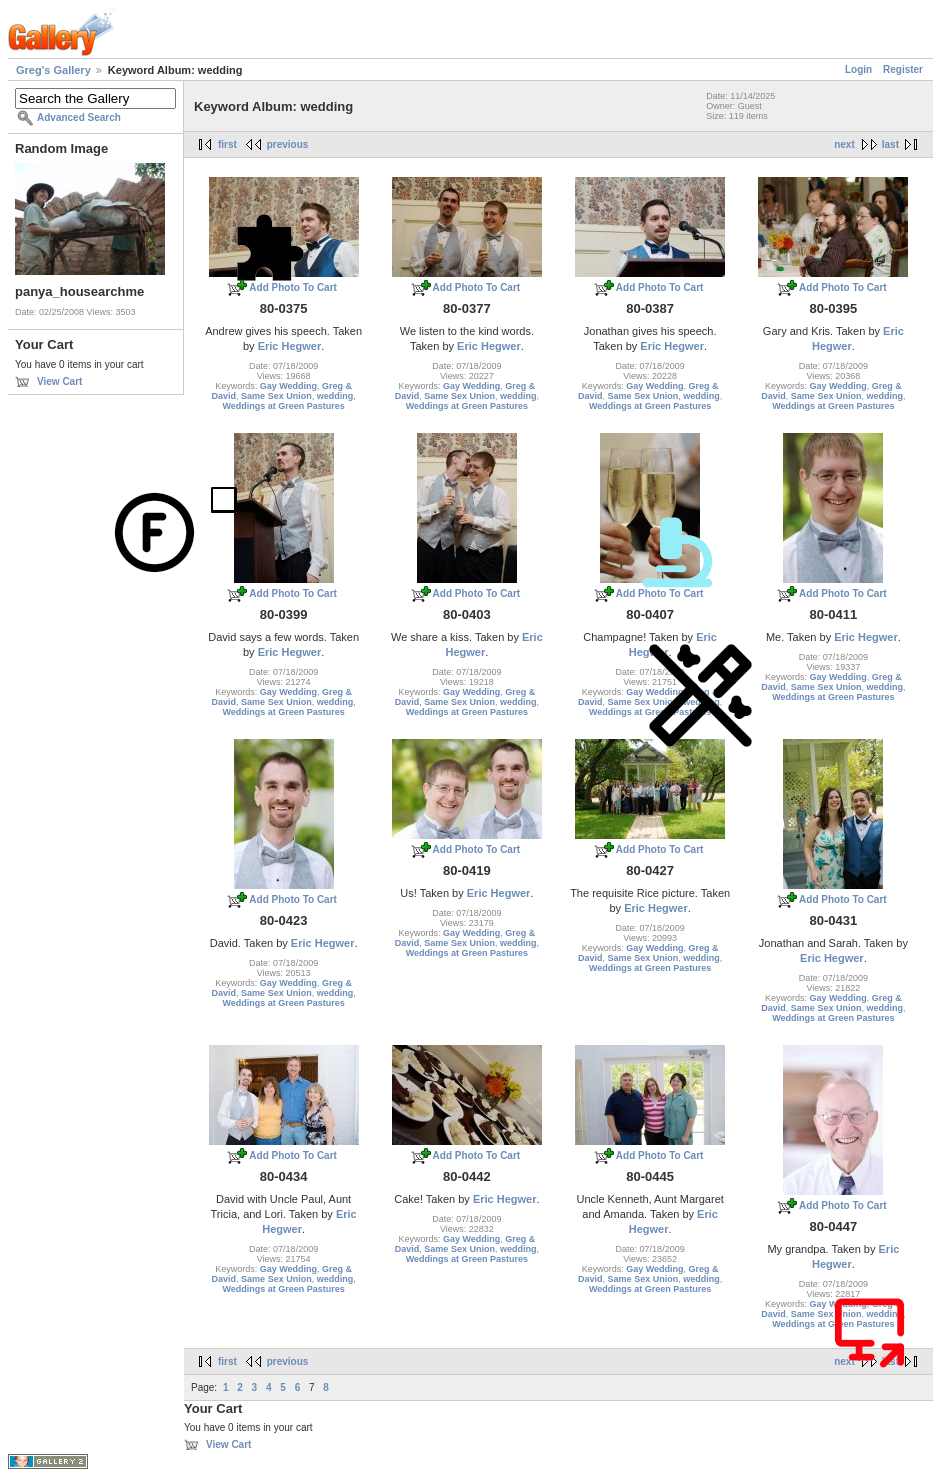 The width and height of the screenshot is (941, 1479). What do you see at coordinates (224, 500) in the screenshot?
I see `an unselected checkbox option` at bounding box center [224, 500].